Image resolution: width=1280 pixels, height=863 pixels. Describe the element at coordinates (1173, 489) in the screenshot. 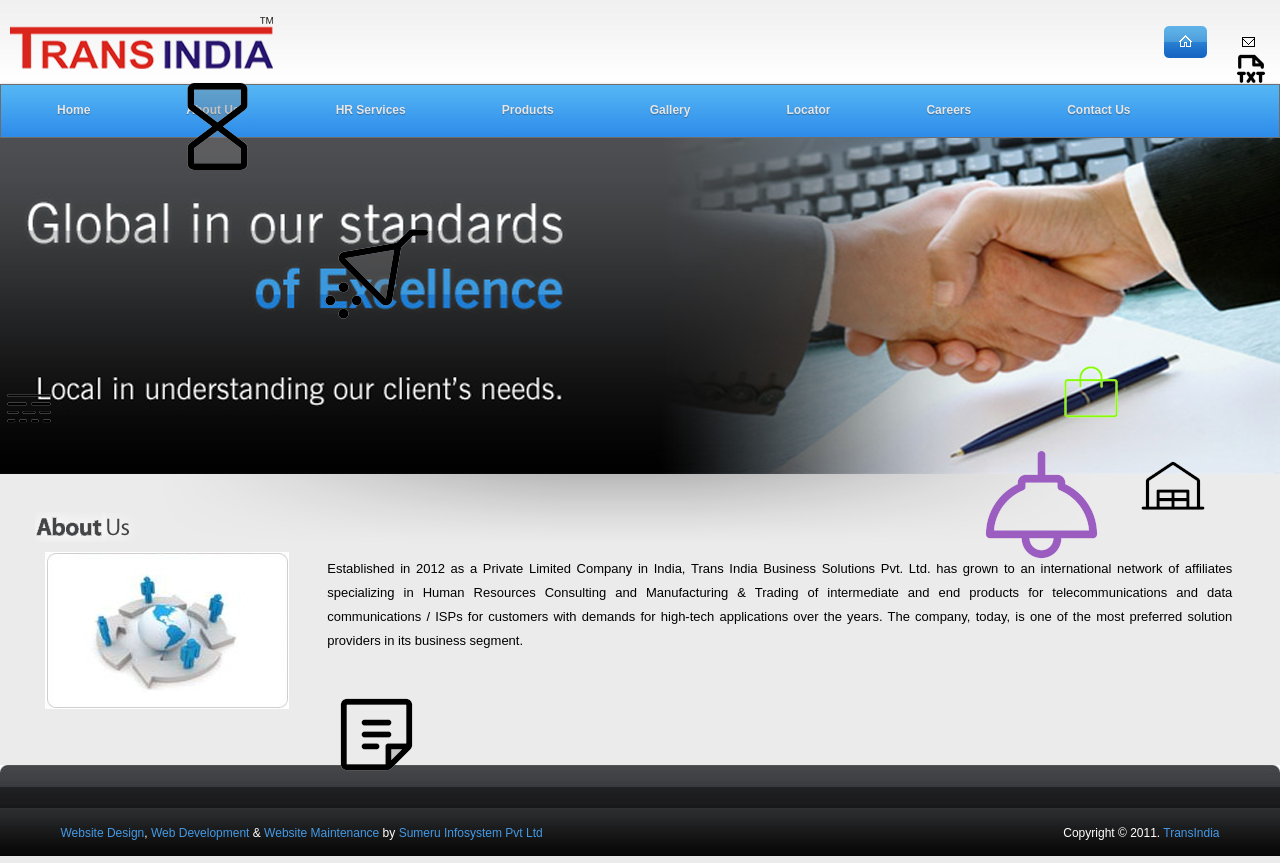

I see `access garage or parking settings` at that location.